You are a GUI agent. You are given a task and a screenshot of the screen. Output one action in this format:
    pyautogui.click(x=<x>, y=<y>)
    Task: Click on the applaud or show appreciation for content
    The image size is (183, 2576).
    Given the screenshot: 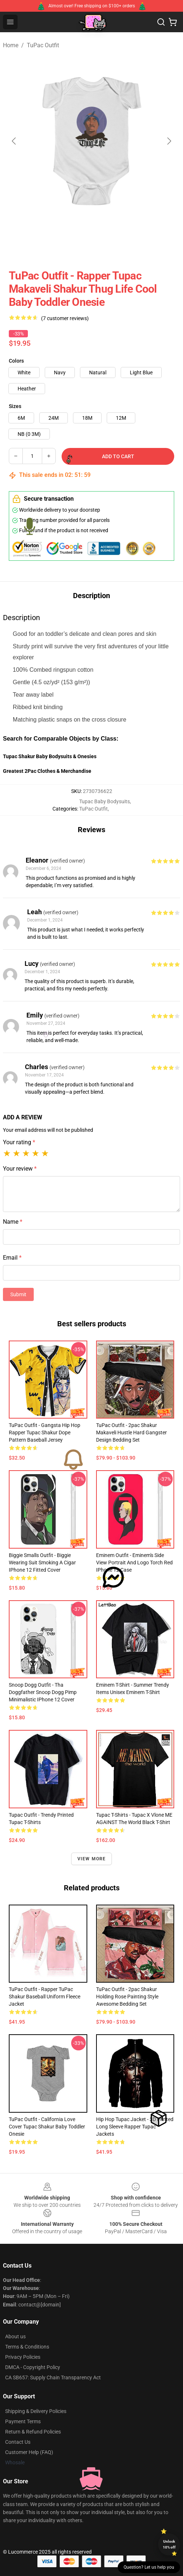 What is the action you would take?
    pyautogui.click(x=46, y=1034)
    